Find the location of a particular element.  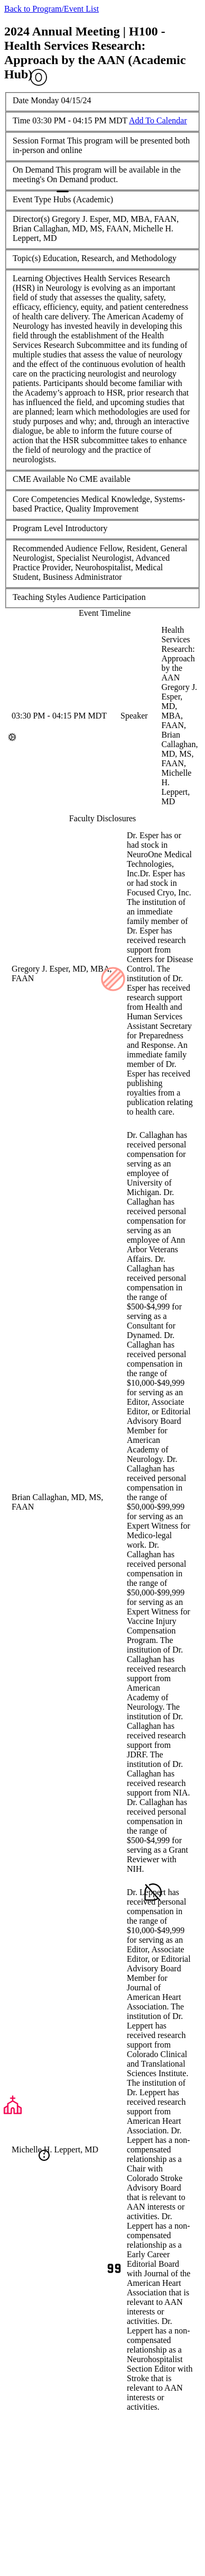

mute or disable chat notifications is located at coordinates (153, 1892).